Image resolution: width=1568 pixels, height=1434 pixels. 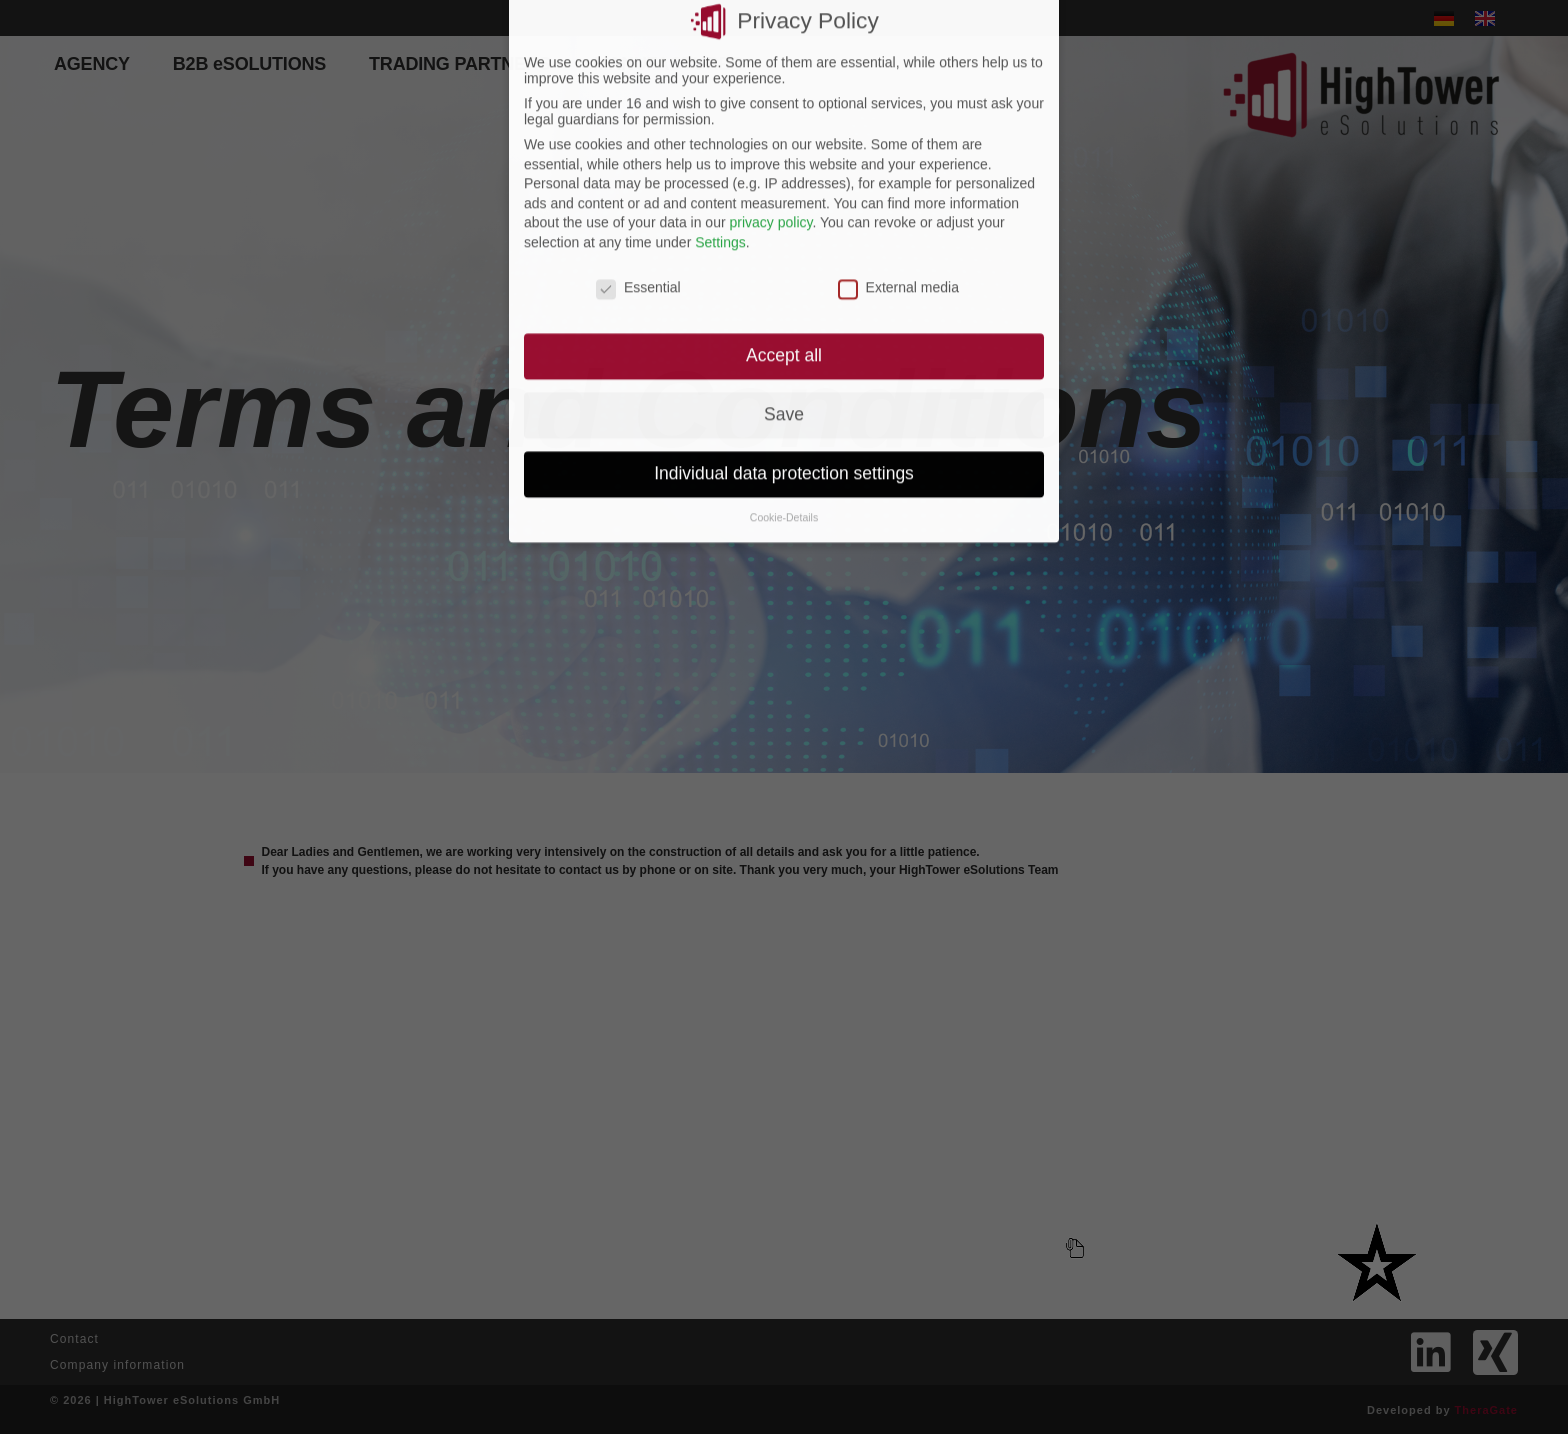 I want to click on attach a document or file, so click(x=1075, y=1248).